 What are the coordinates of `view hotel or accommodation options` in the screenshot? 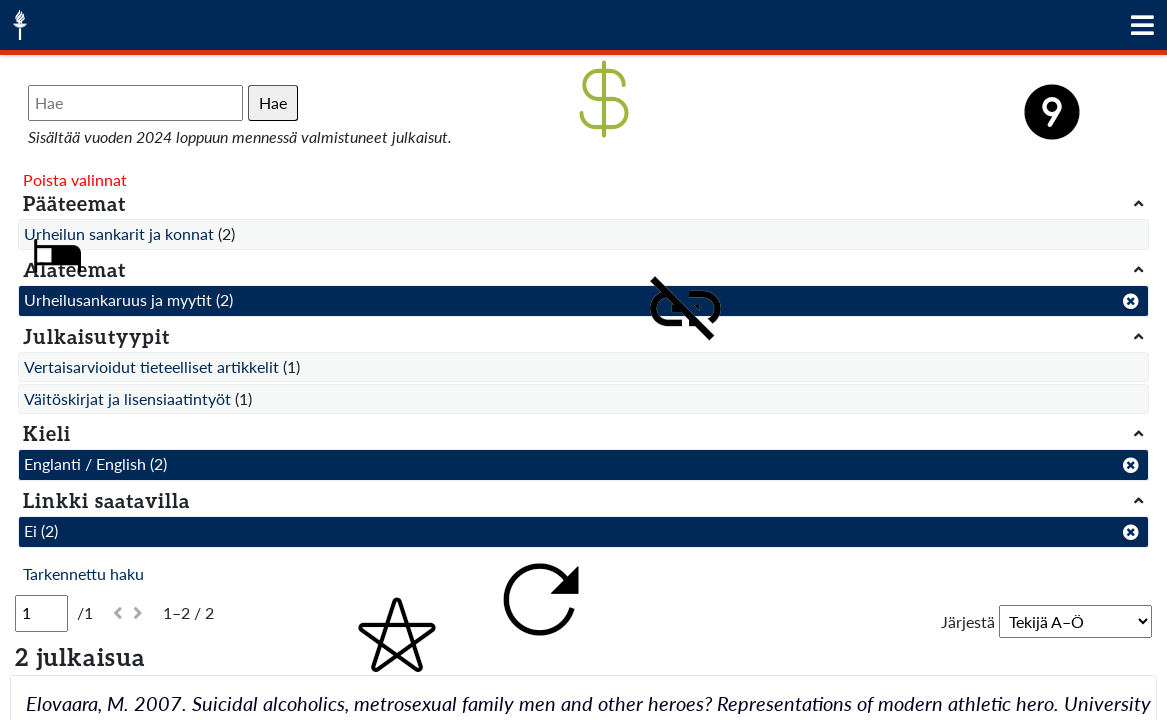 It's located at (56, 256).